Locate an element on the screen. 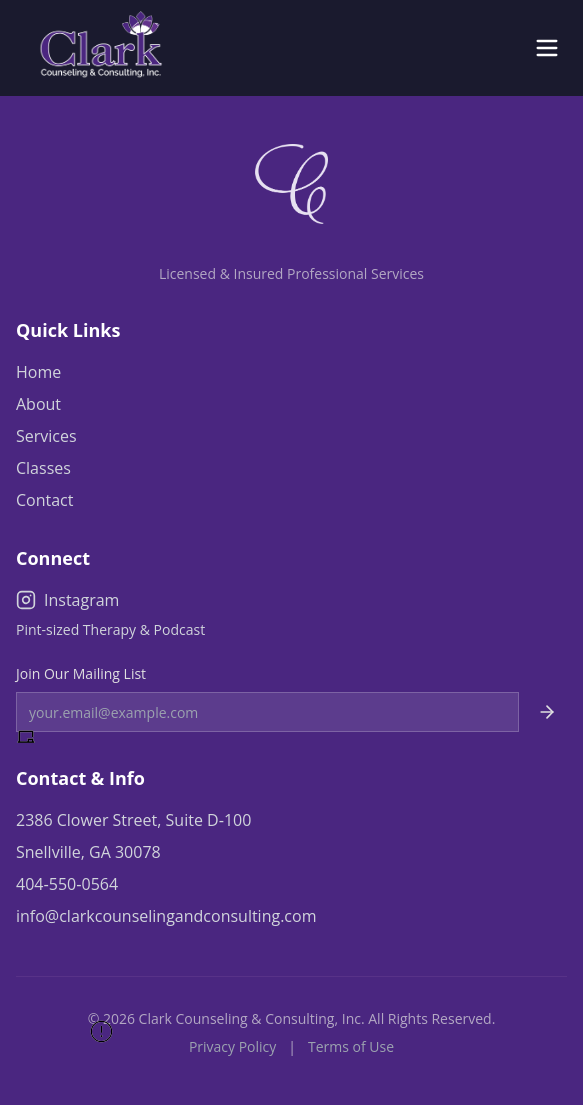 The height and width of the screenshot is (1105, 583). indicates a warning or caution state is located at coordinates (101, 1031).